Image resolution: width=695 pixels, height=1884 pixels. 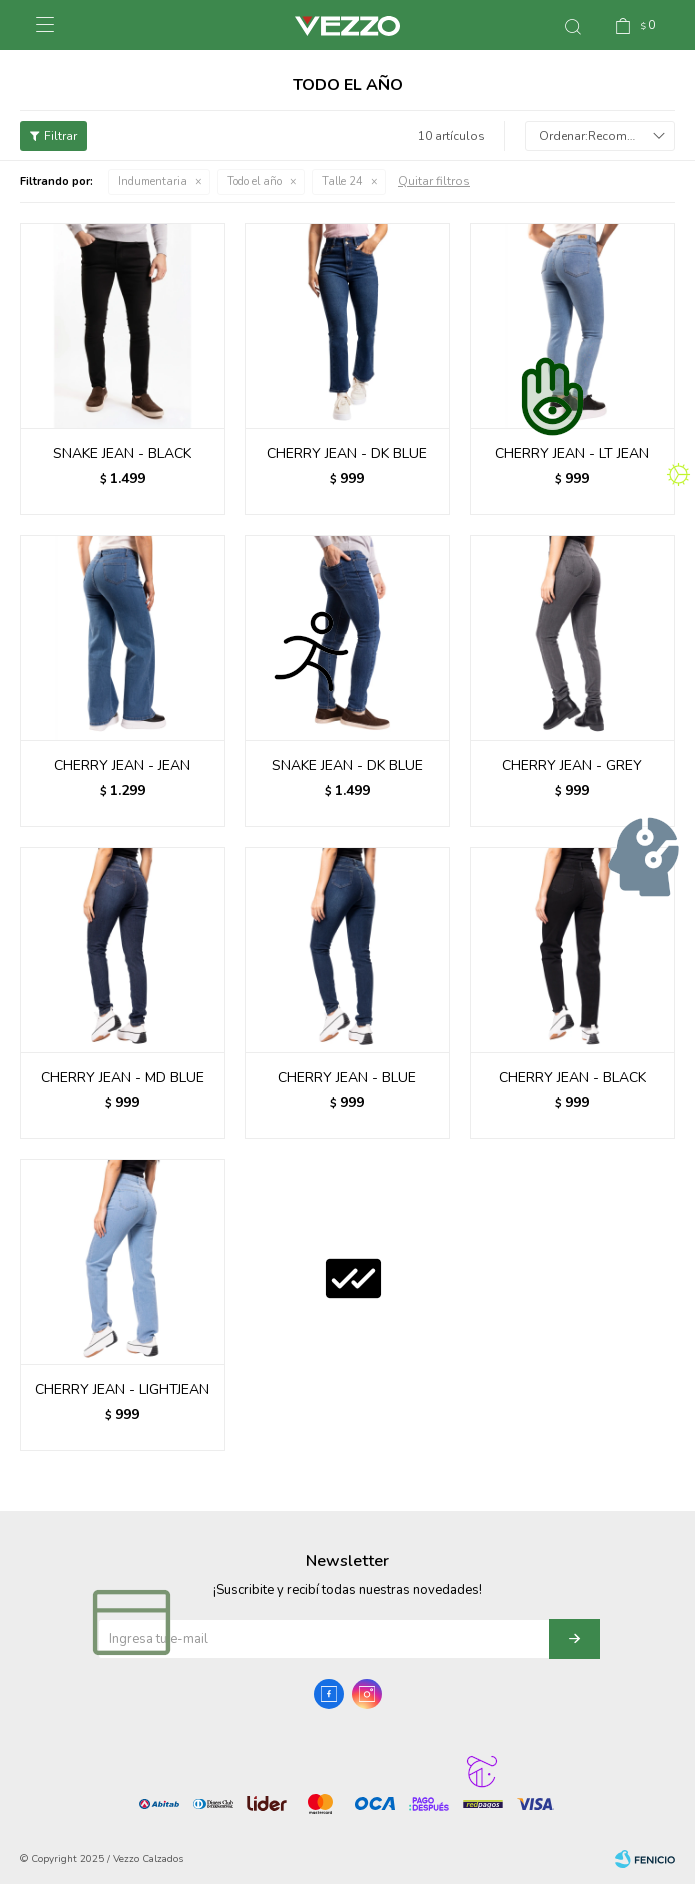 I want to click on start a running or fitness activity, so click(x=313, y=650).